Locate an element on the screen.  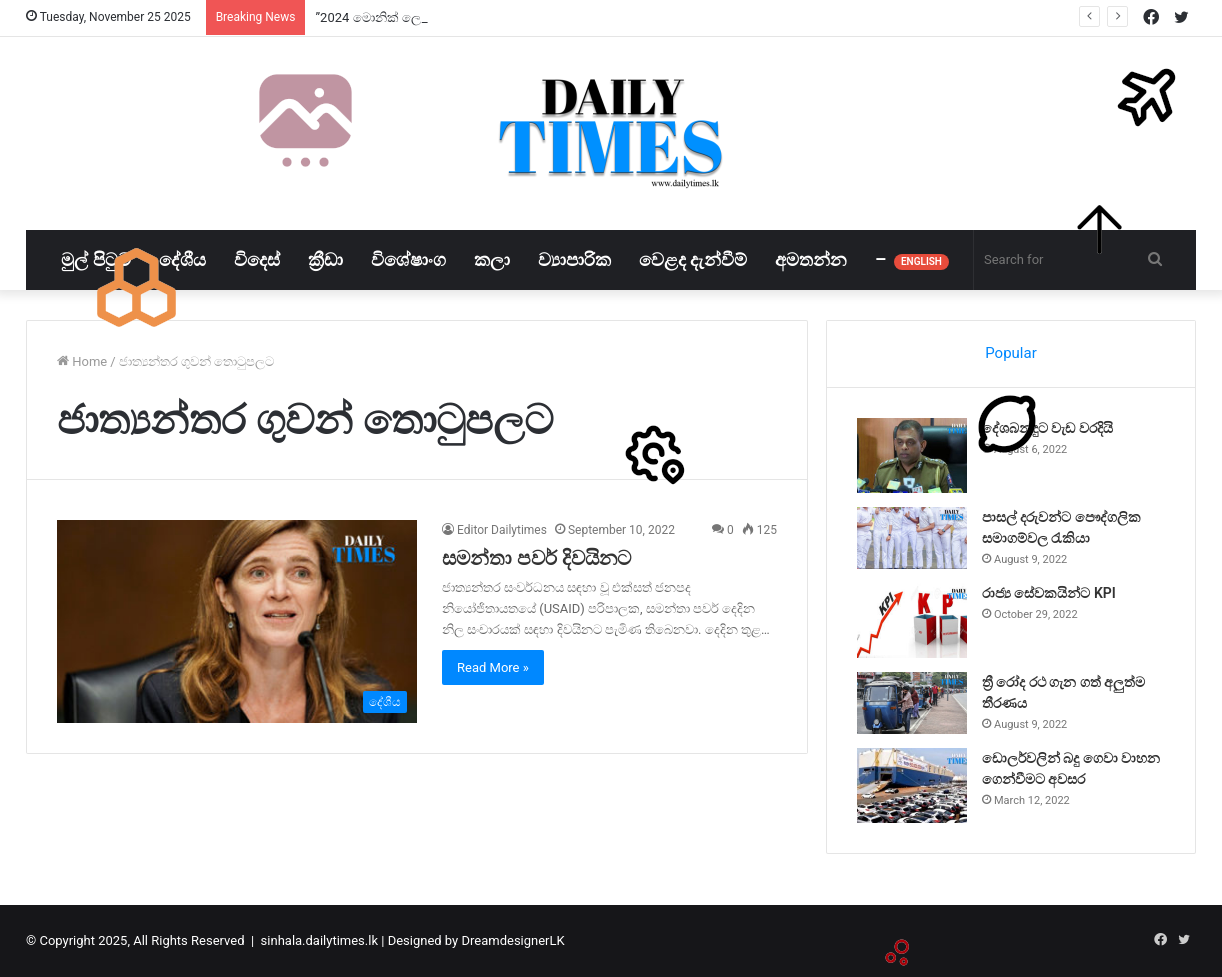
move item up in a list is located at coordinates (1099, 229).